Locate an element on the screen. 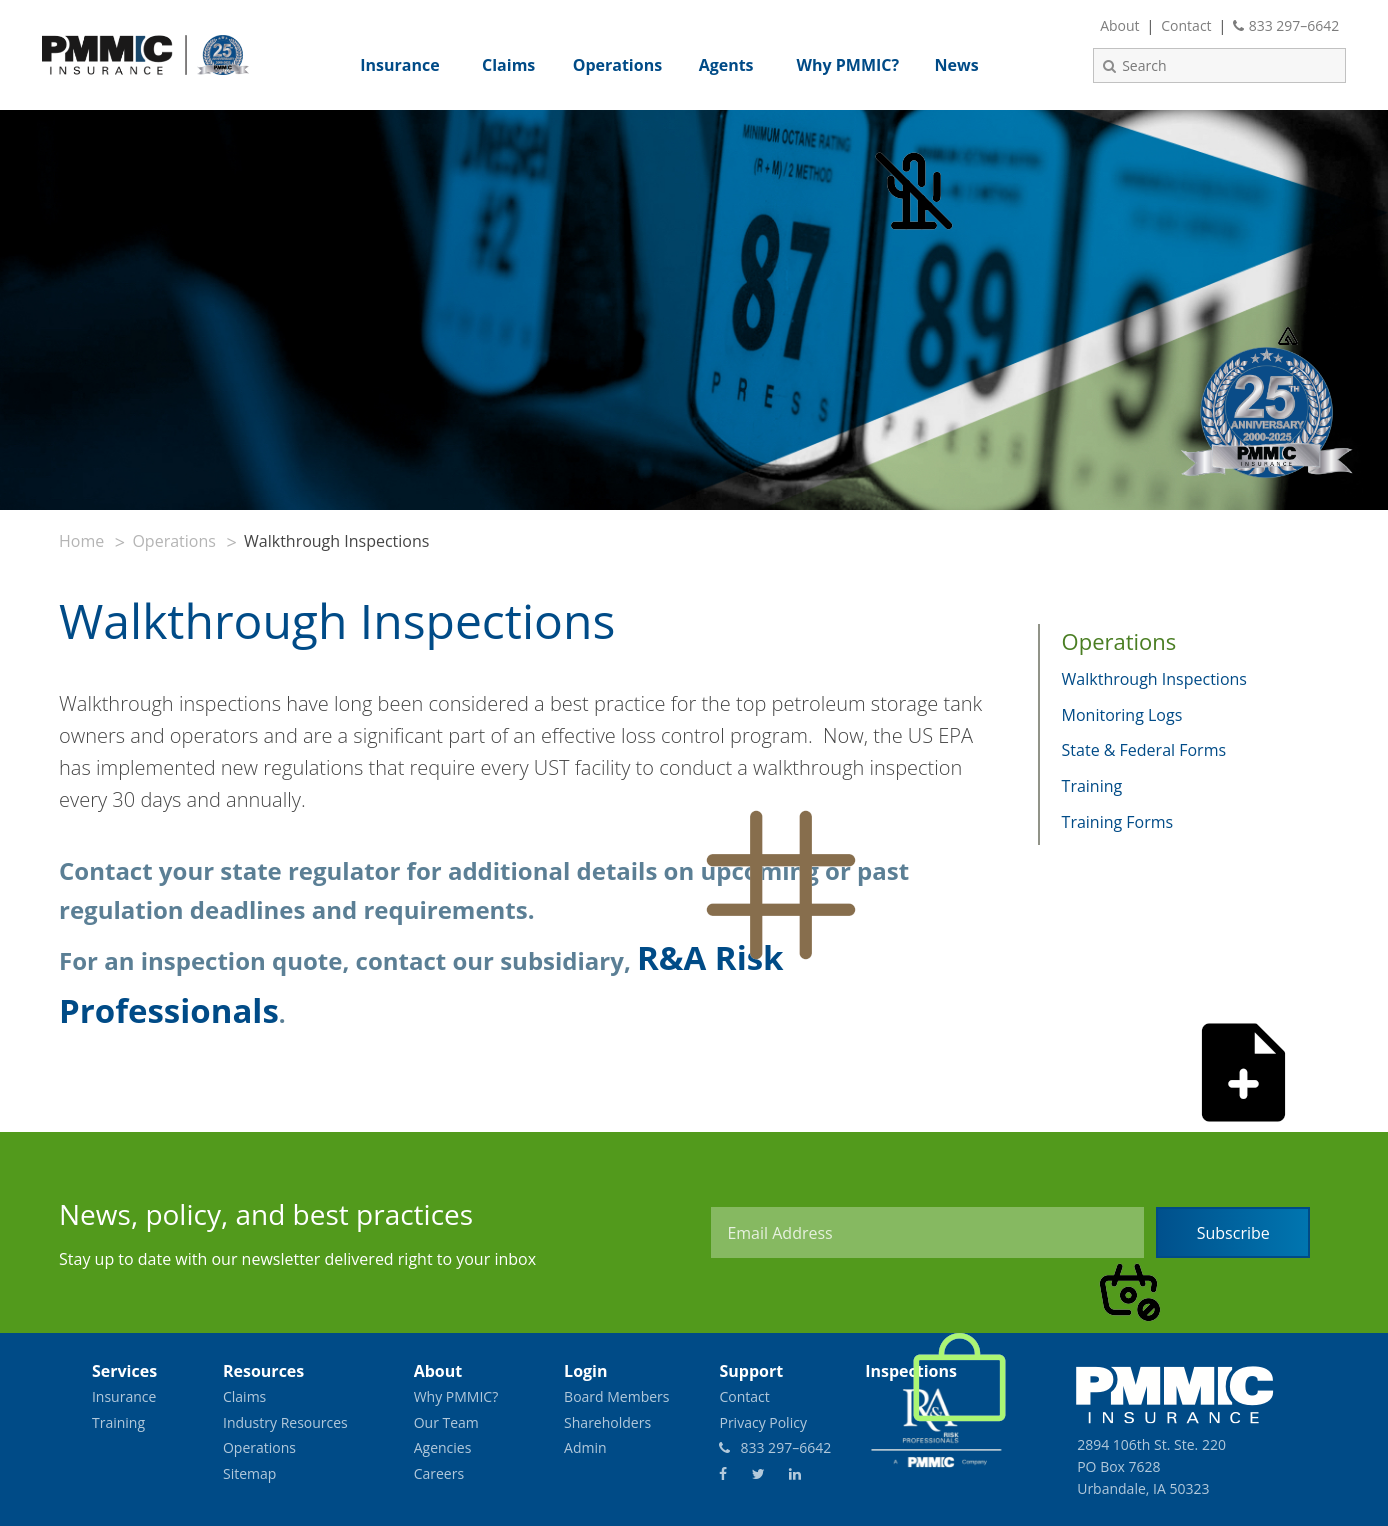  disable desert or arid climate mode is located at coordinates (914, 191).